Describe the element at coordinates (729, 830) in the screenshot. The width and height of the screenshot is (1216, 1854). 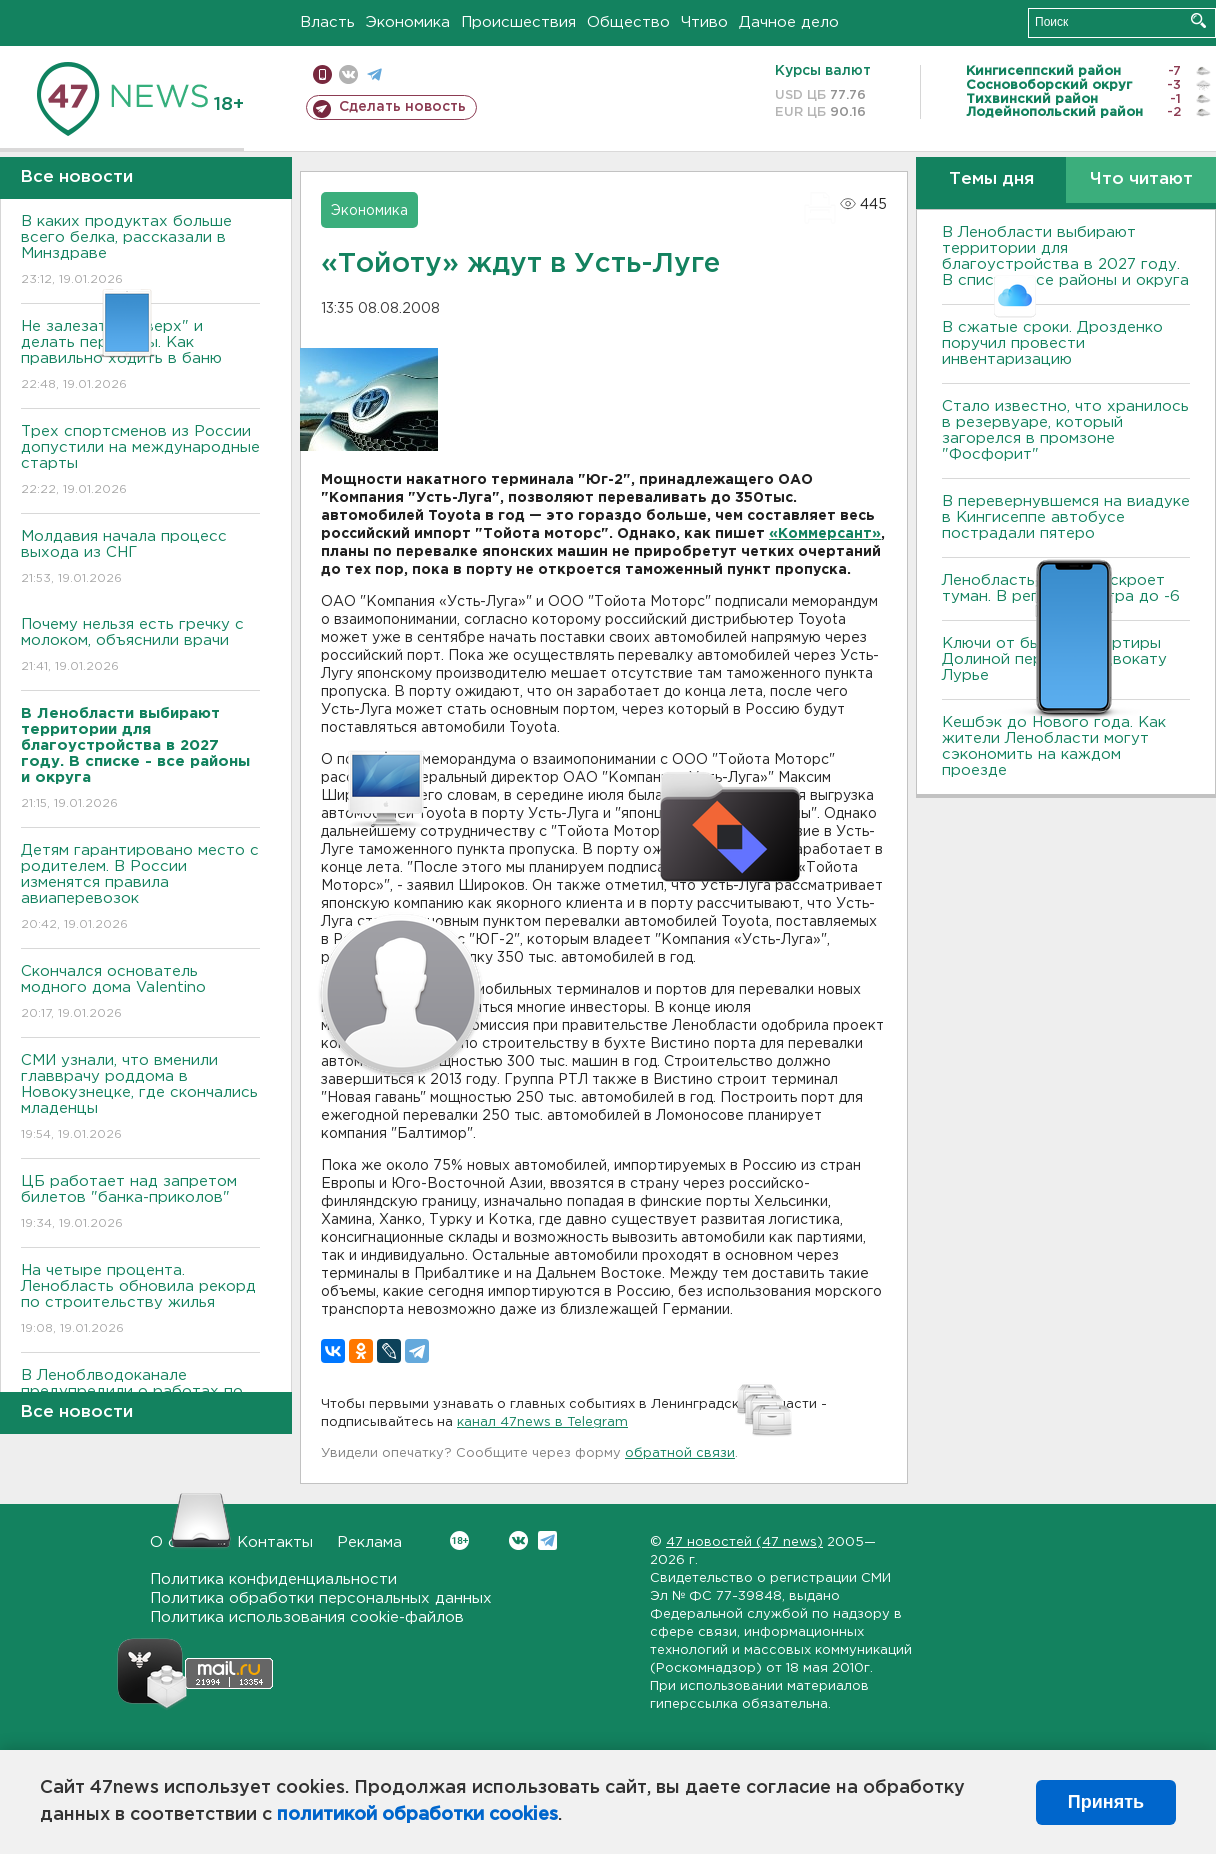
I see `open ktor project folder` at that location.